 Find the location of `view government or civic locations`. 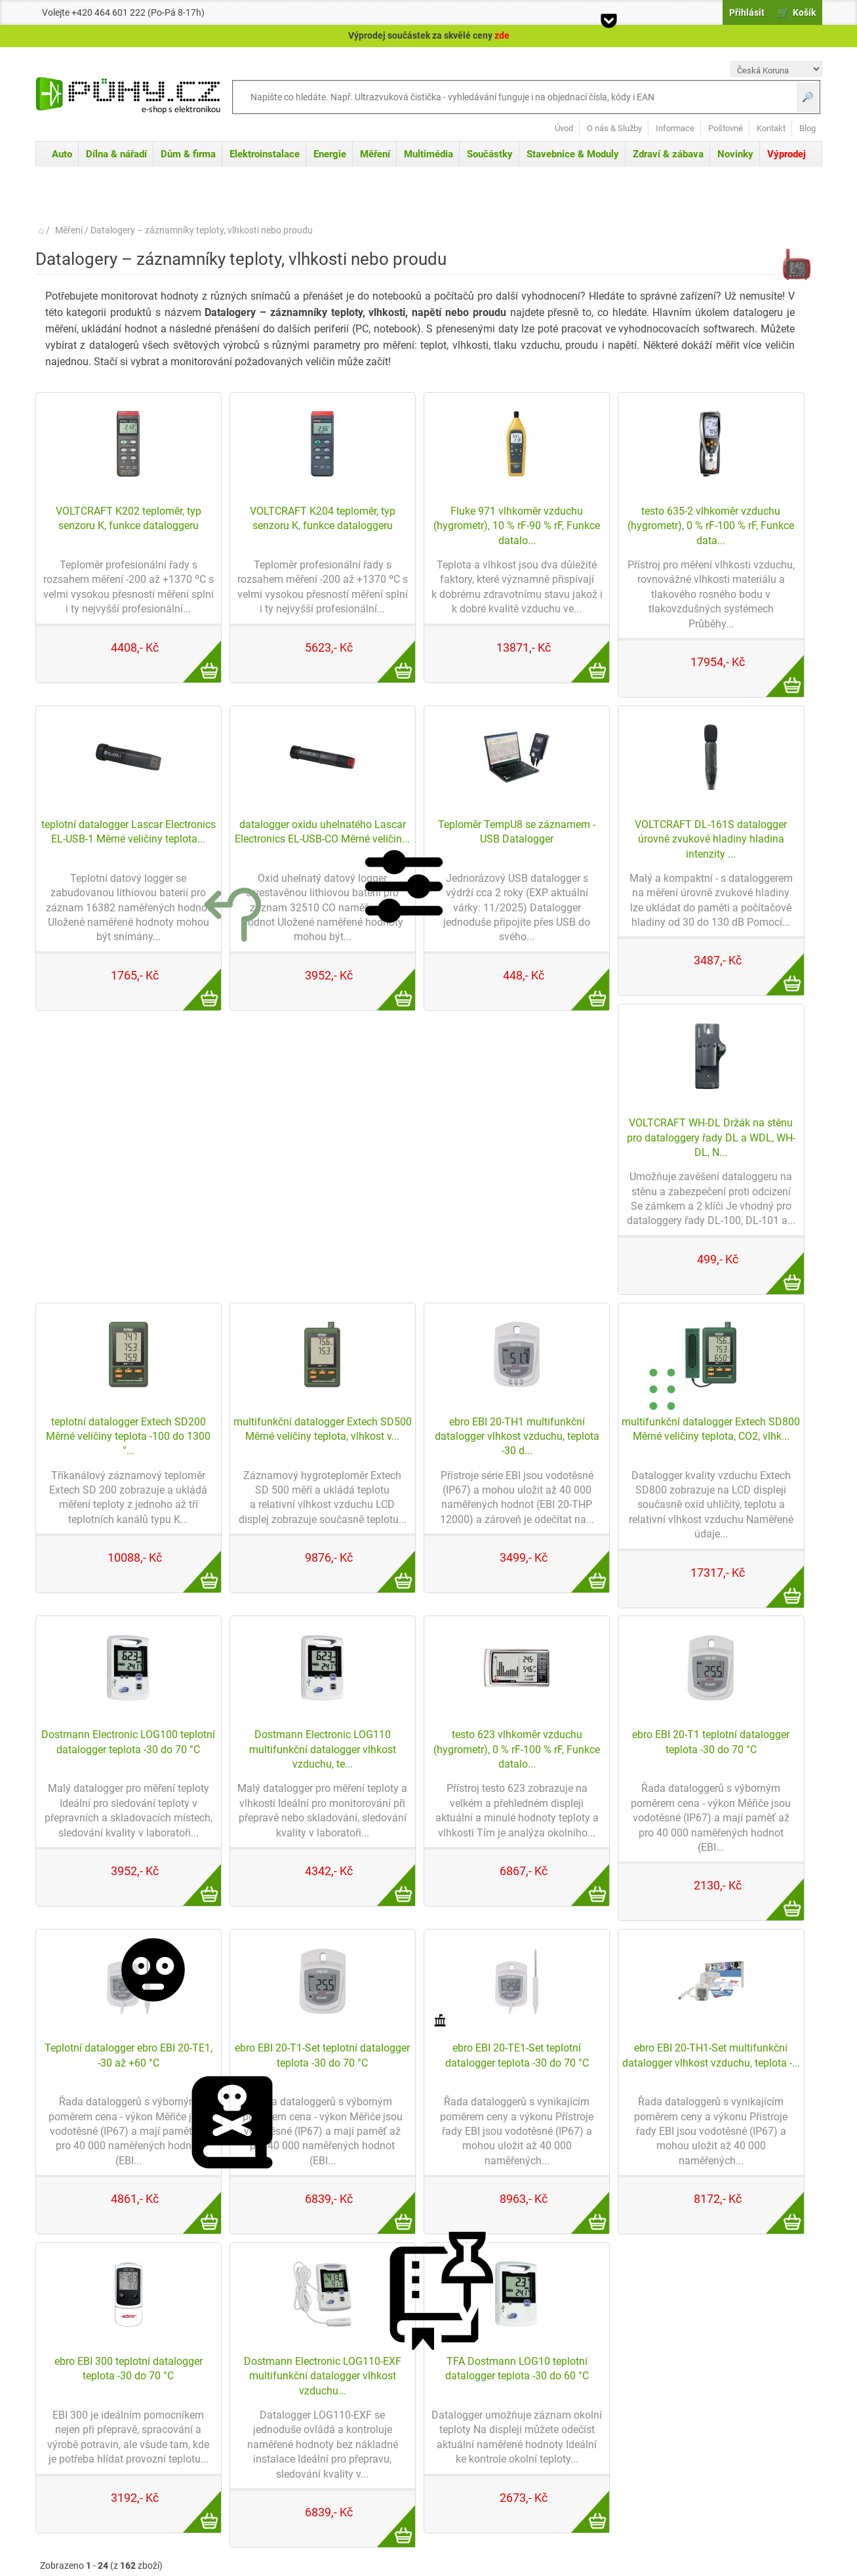

view government or civic locations is located at coordinates (440, 2021).